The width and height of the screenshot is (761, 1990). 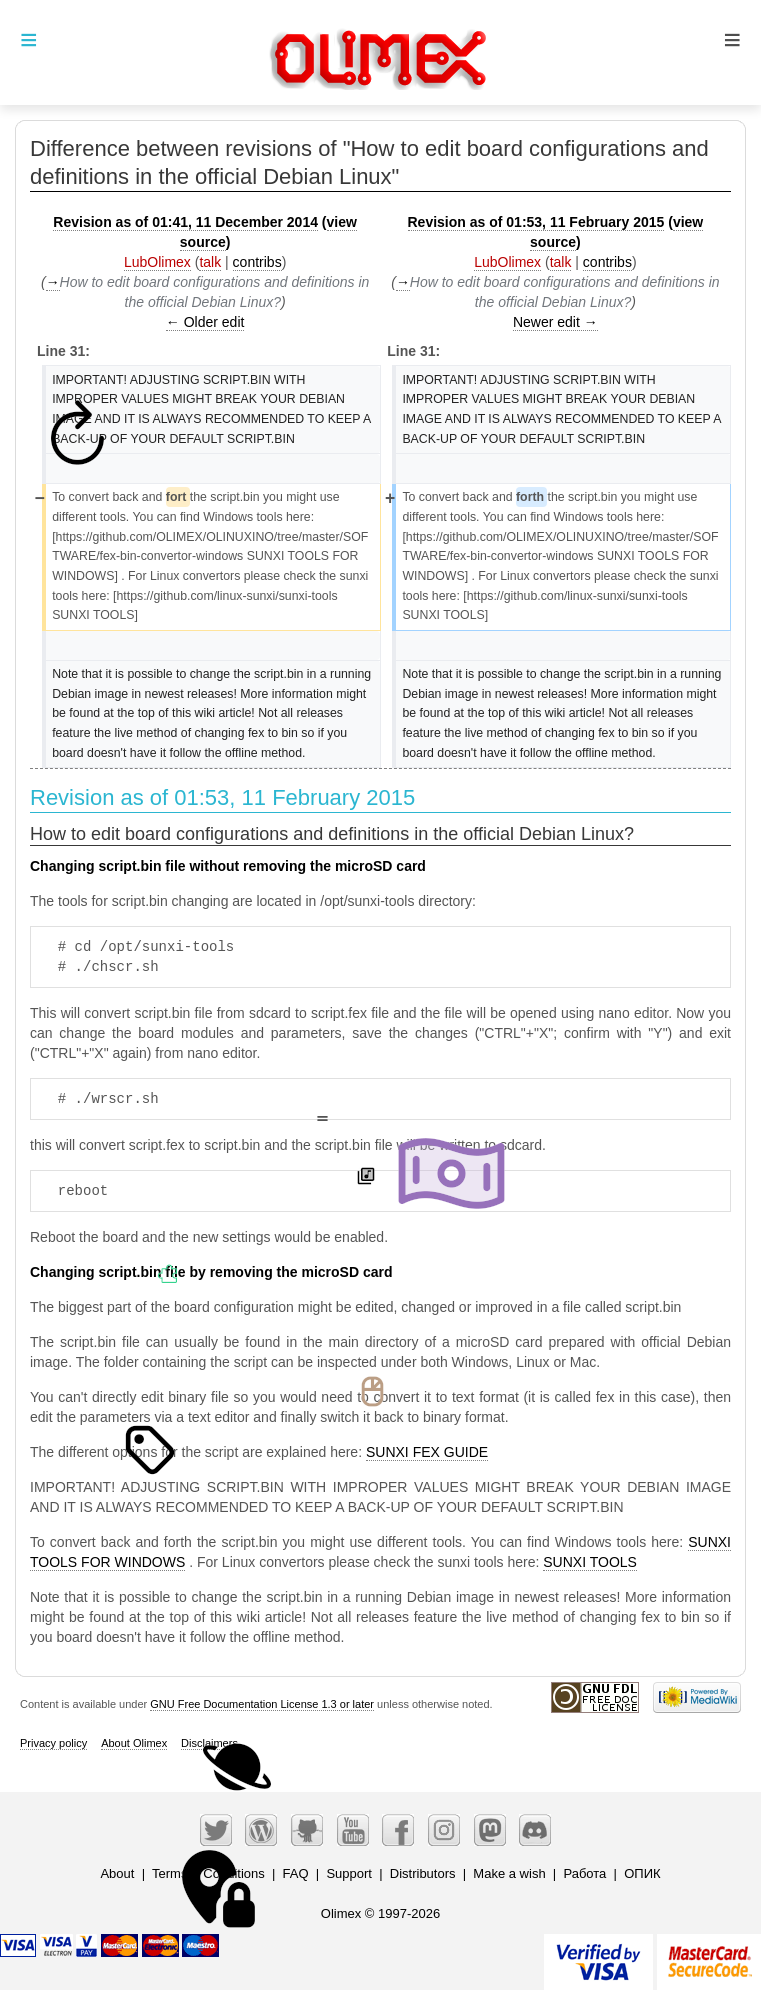 I want to click on explore global or worldwide content, so click(x=237, y=1767).